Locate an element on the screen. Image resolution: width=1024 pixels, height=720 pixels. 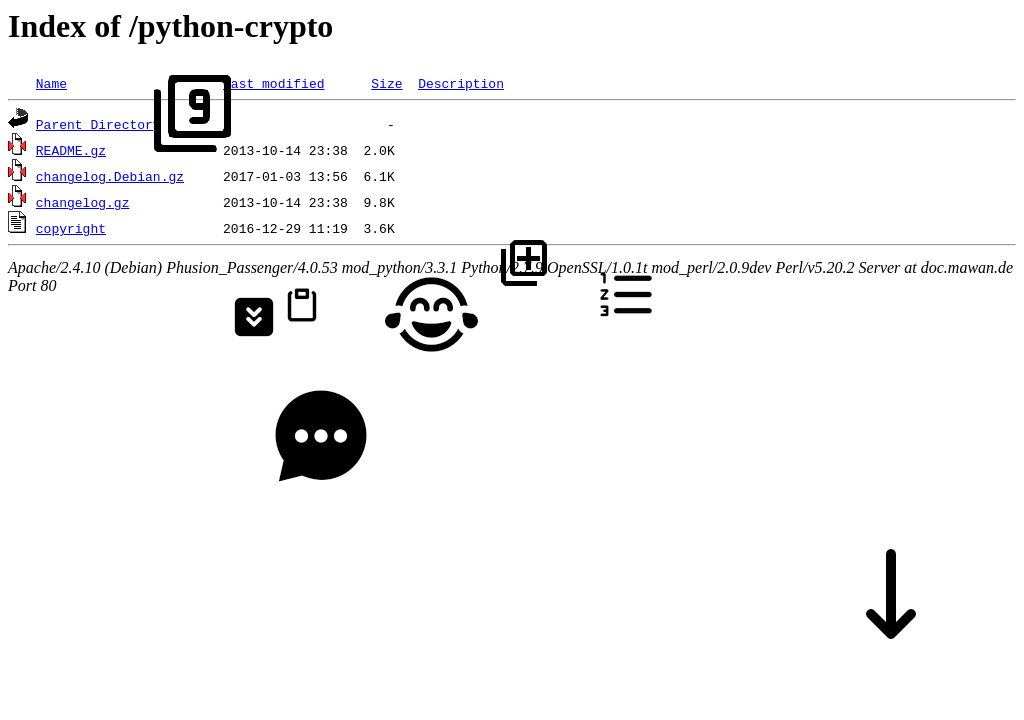
react with laughing emoji is located at coordinates (431, 314).